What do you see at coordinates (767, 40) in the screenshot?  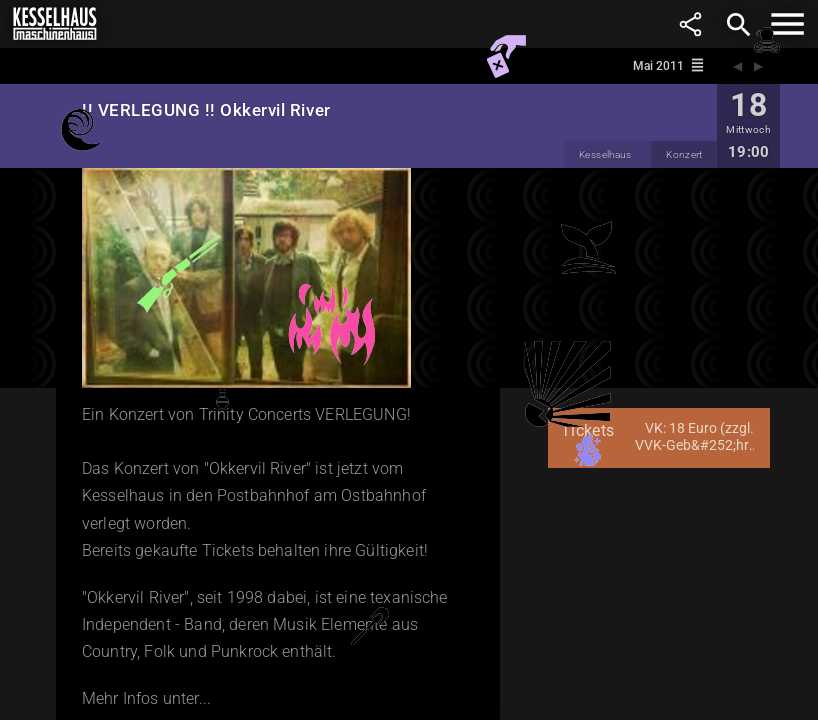 I see `decorative item or artifact in a game inventory` at bounding box center [767, 40].